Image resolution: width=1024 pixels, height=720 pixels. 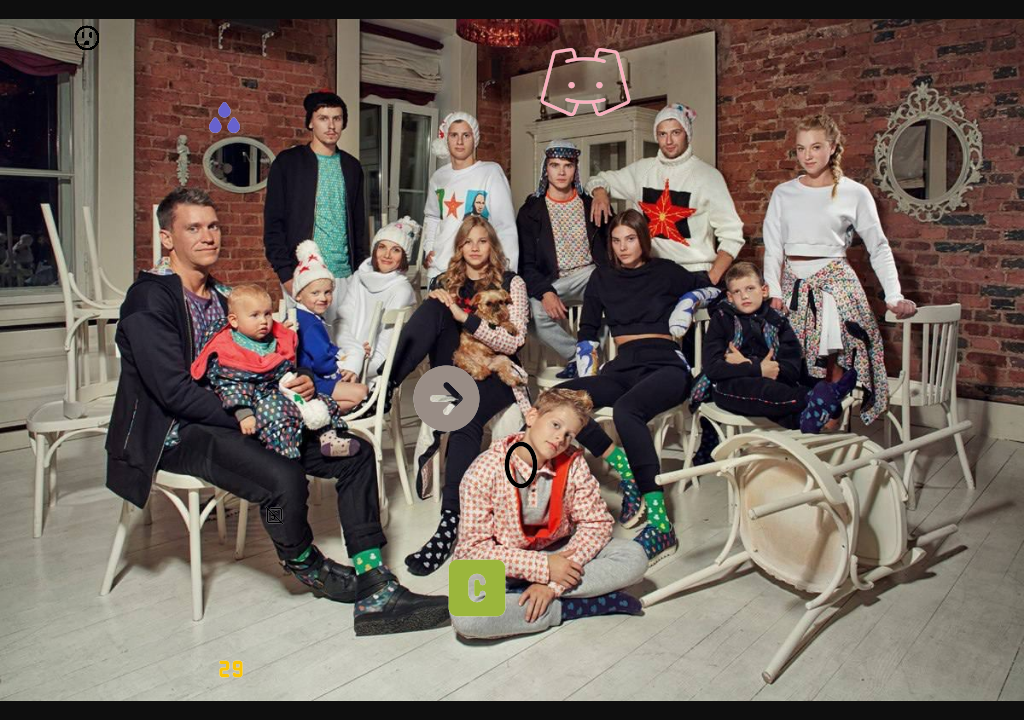 I want to click on indicates day 29 on a calendar or date picker, so click(x=231, y=669).